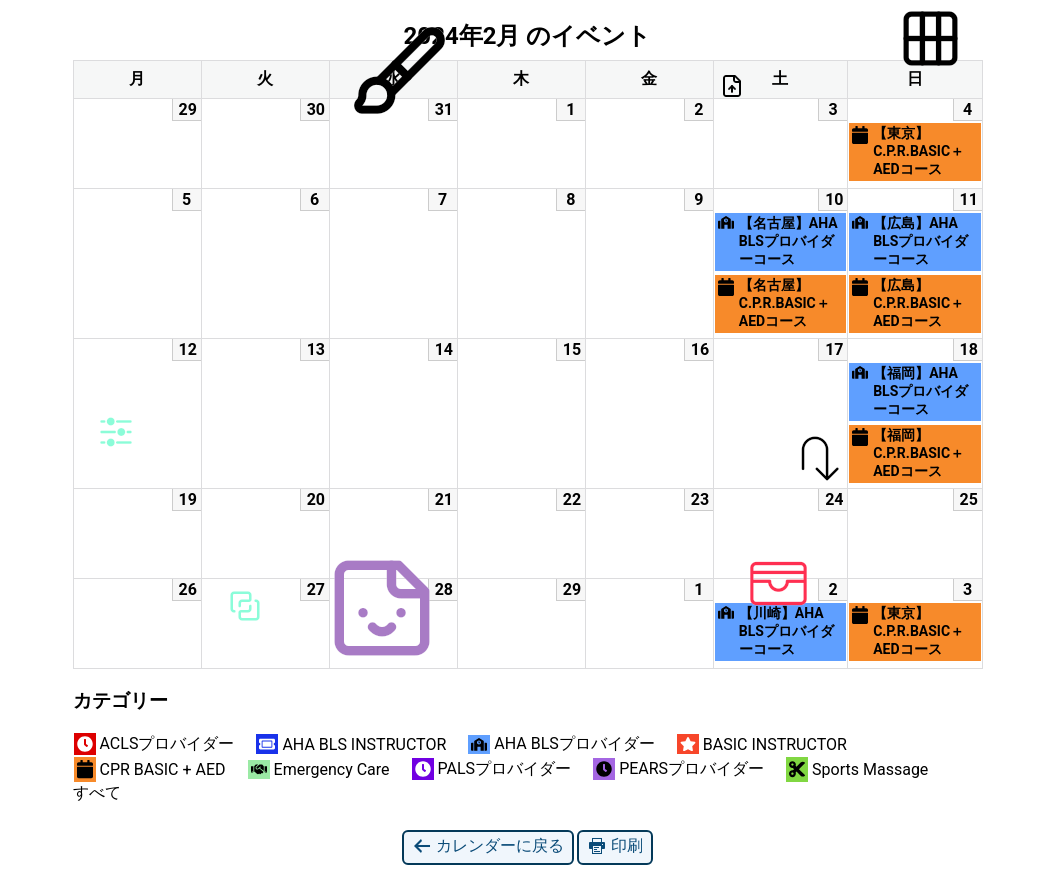 Image resolution: width=1055 pixels, height=873 pixels. What do you see at coordinates (818, 458) in the screenshot?
I see `redo or repeat last action` at bounding box center [818, 458].